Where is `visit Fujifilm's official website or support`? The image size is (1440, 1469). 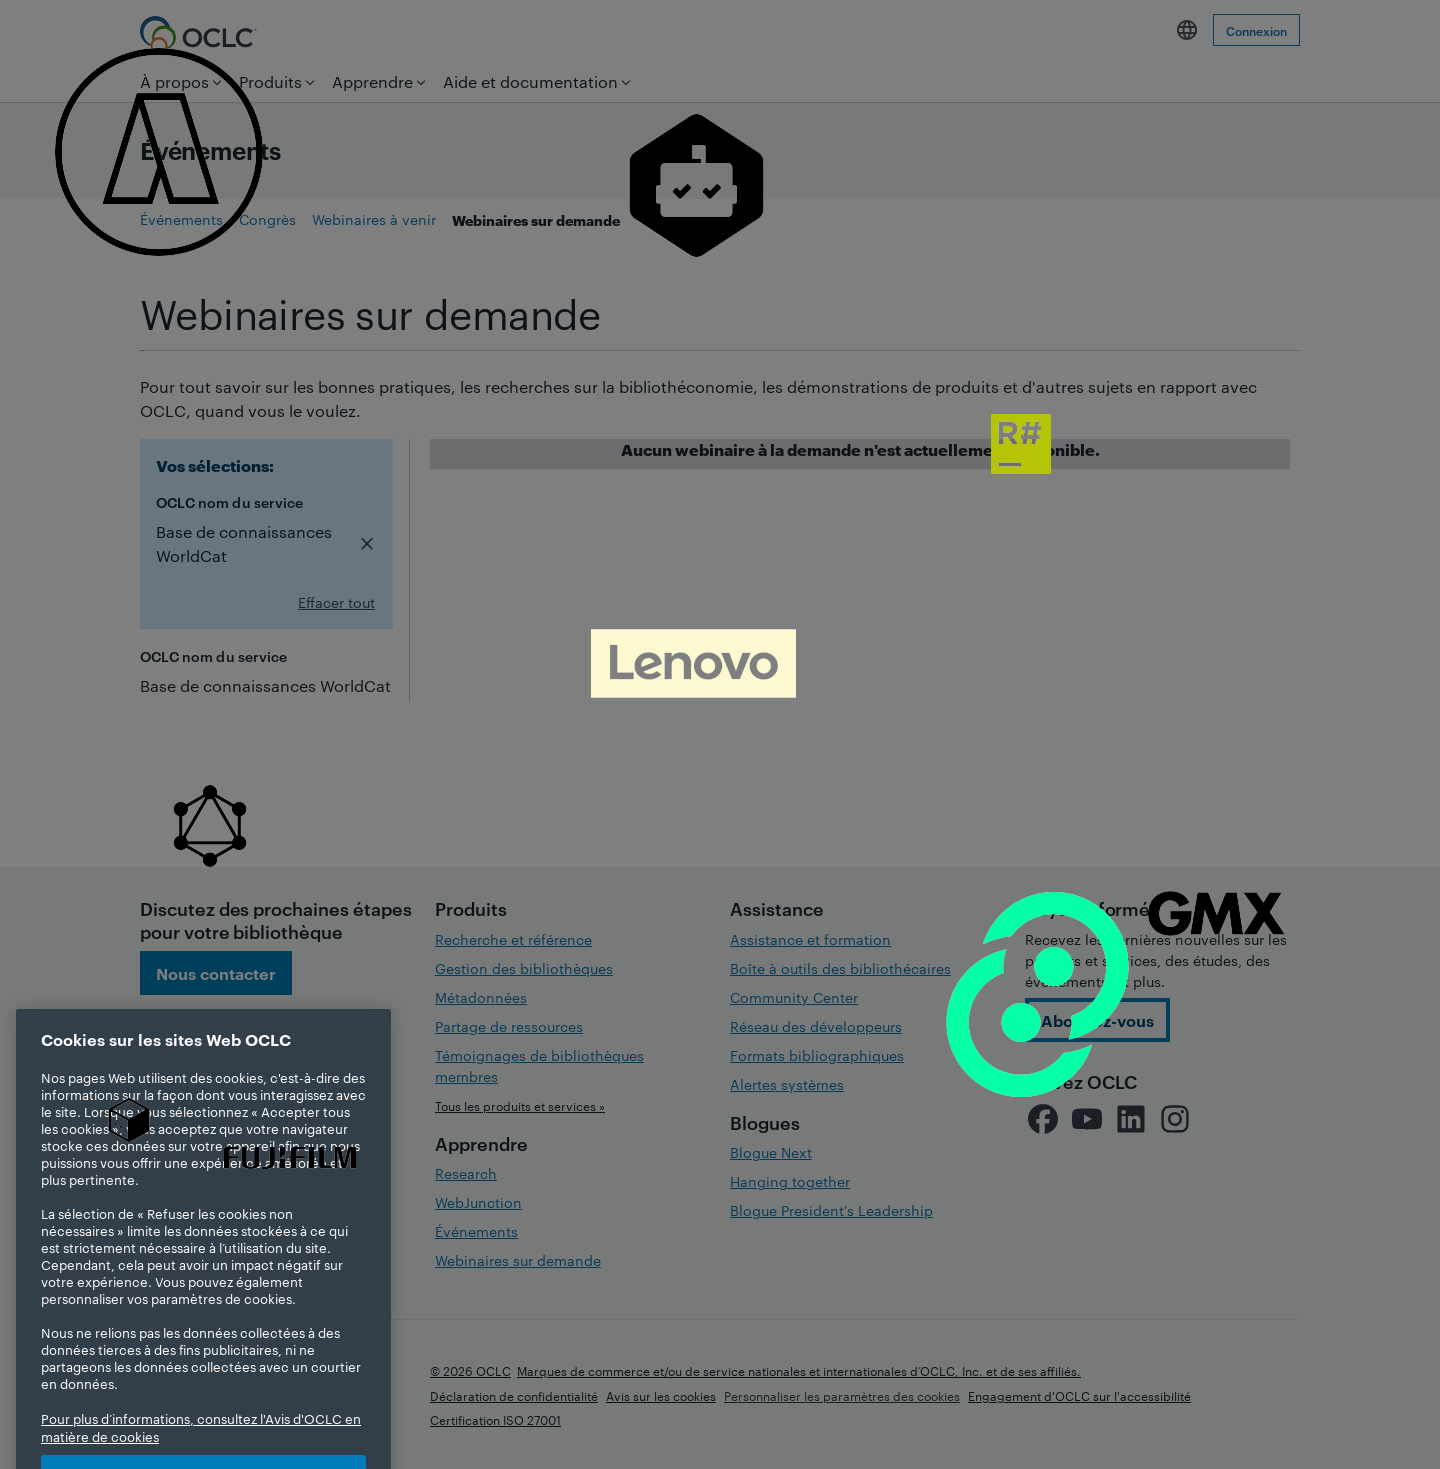 visit Fujifilm's official website or support is located at coordinates (290, 1158).